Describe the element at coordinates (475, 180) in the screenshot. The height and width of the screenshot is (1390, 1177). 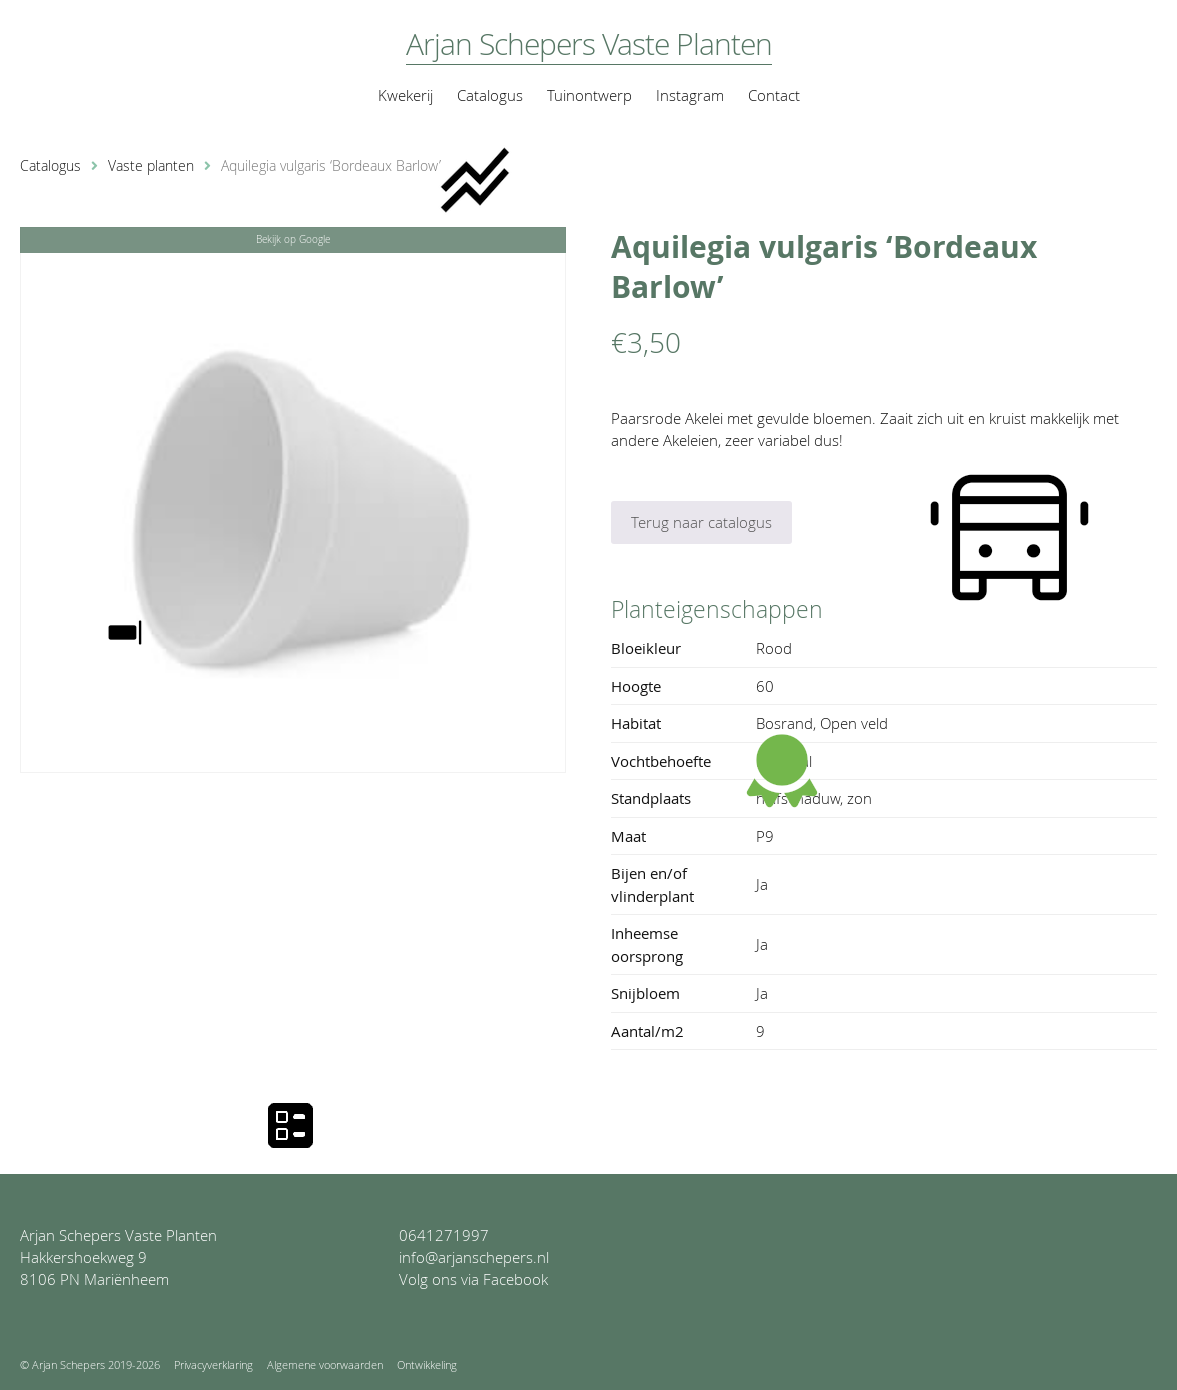
I see `view stacked line chart data` at that location.